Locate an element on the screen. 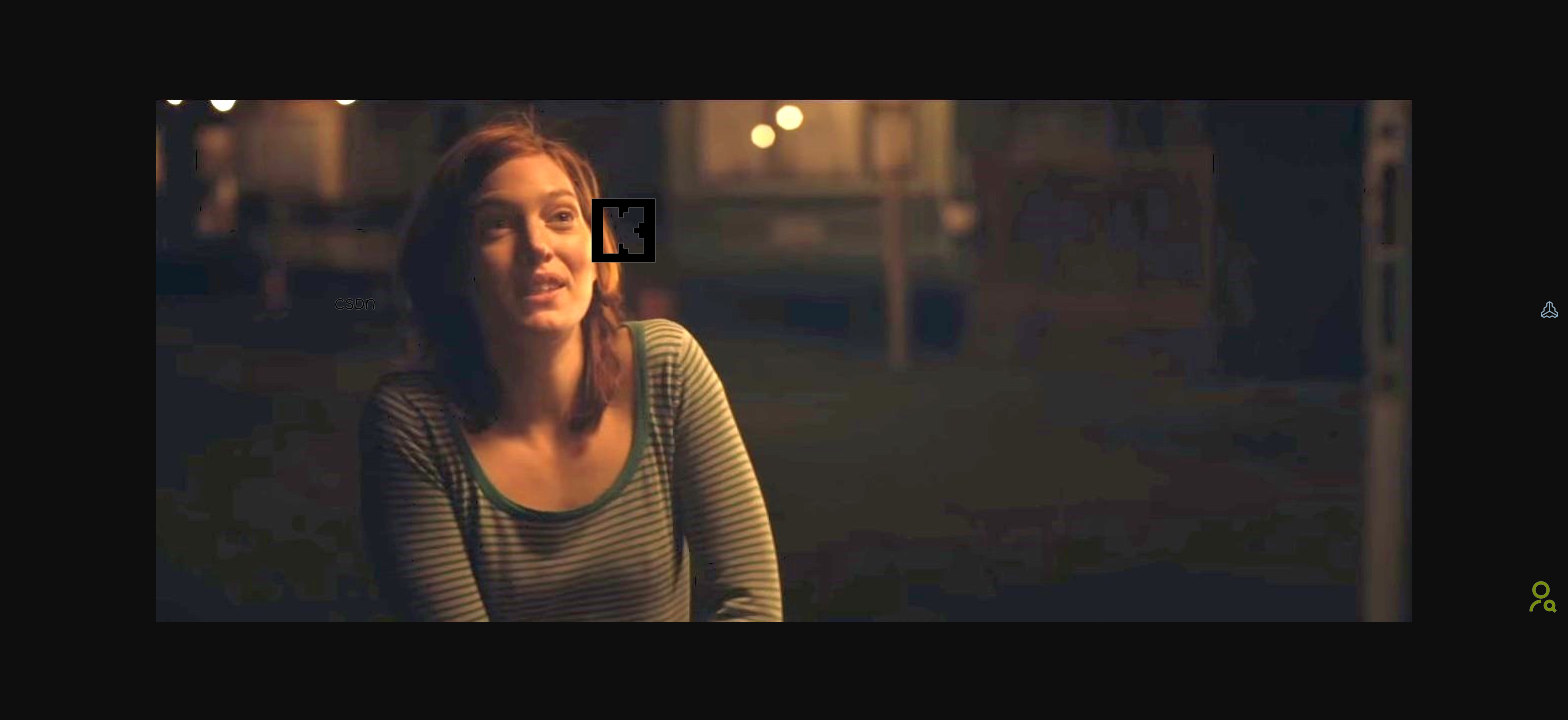 The width and height of the screenshot is (1568, 720). visit CSDN developer community is located at coordinates (355, 304).